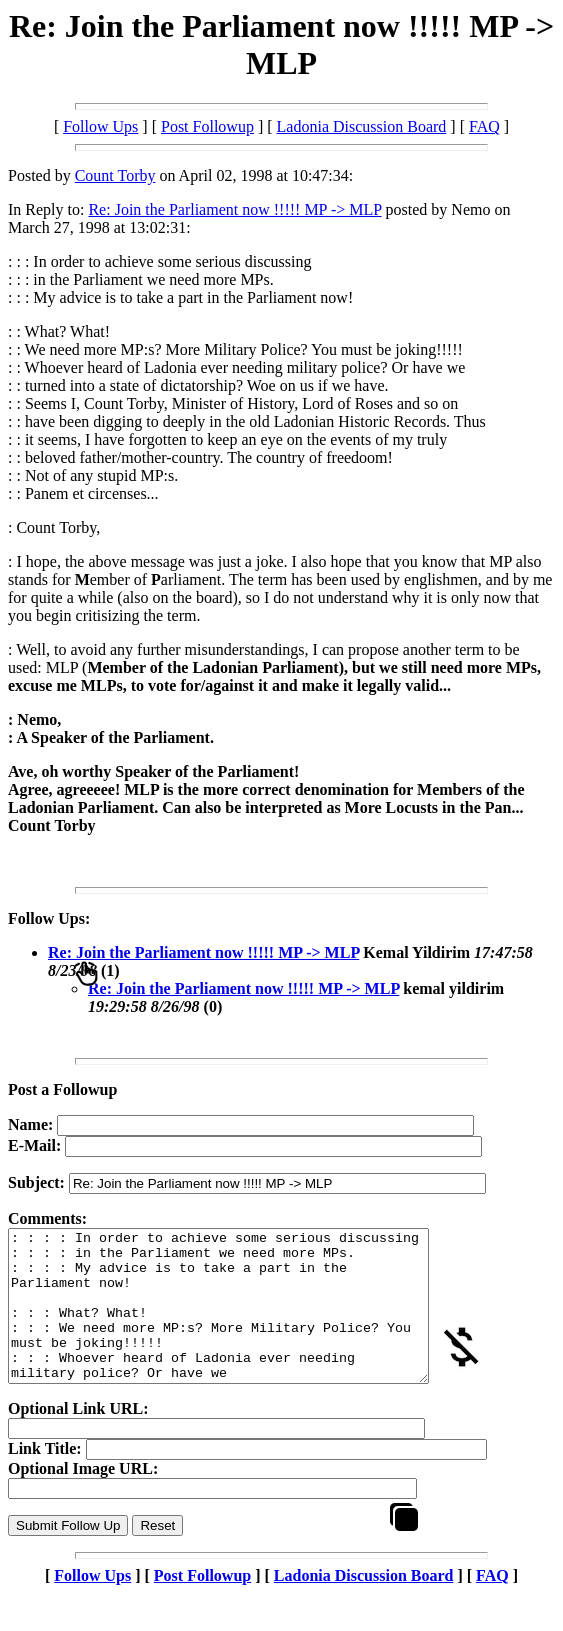 This screenshot has width=563, height=1631. What do you see at coordinates (87, 973) in the screenshot?
I see `drag to move or reposition an element` at bounding box center [87, 973].